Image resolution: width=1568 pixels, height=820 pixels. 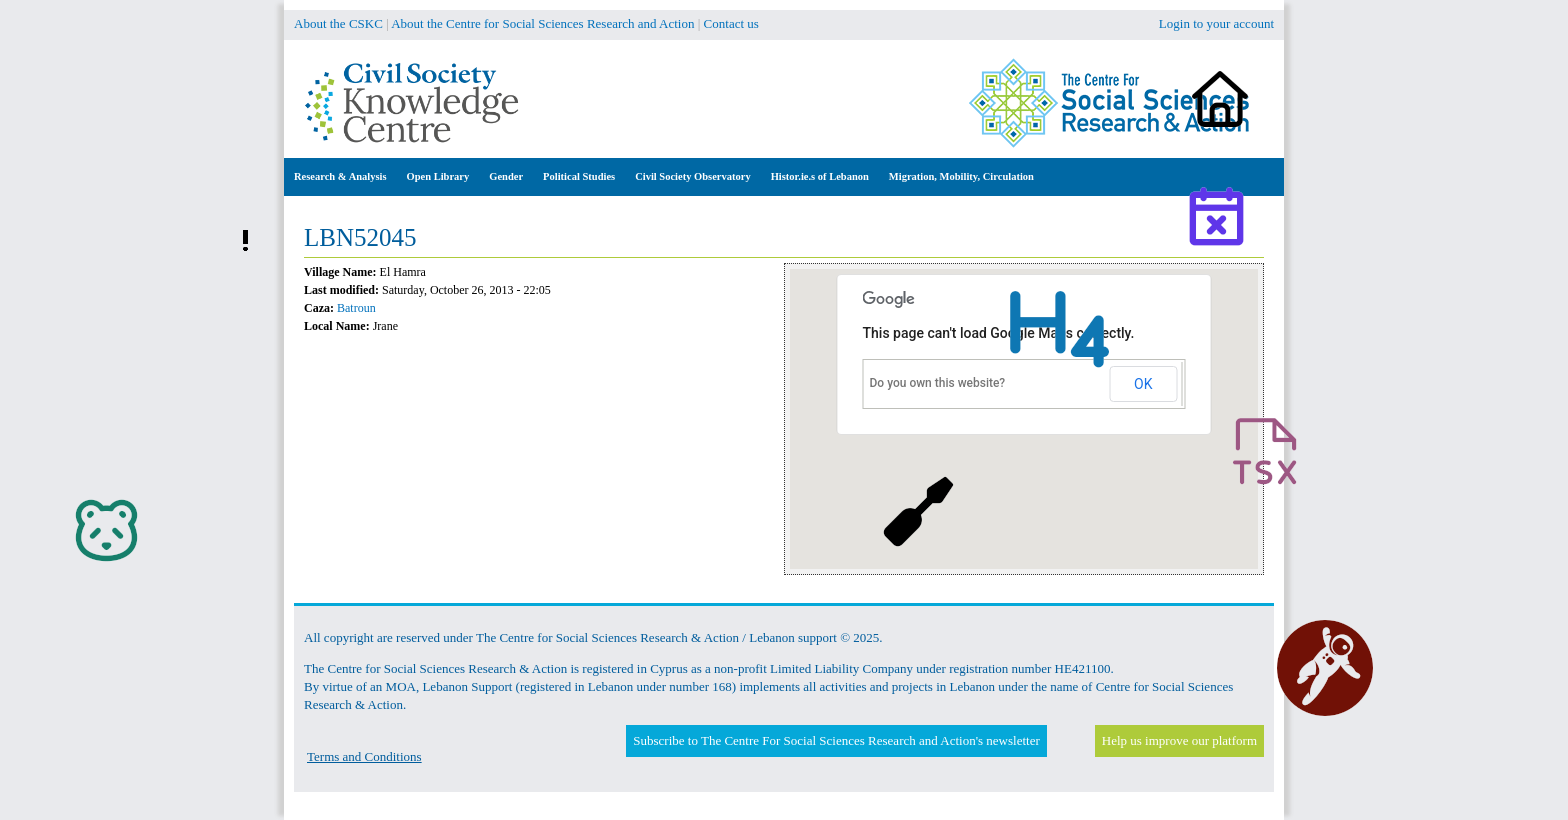 What do you see at coordinates (1216, 218) in the screenshot?
I see `cancel or delete a scheduled event` at bounding box center [1216, 218].